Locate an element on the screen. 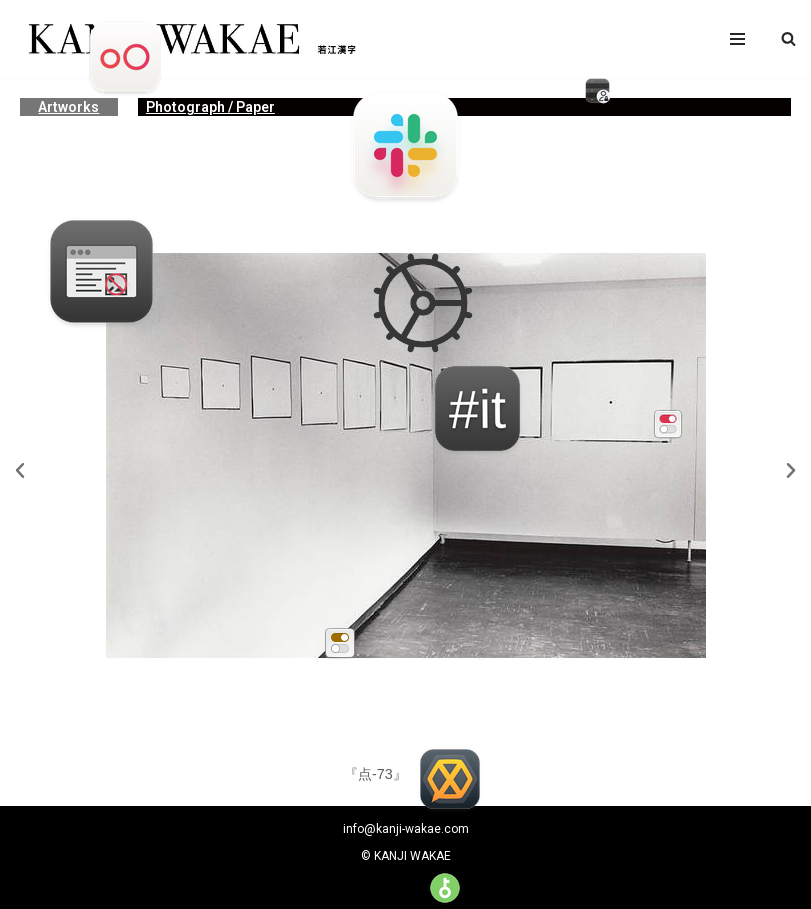  launch genymotion android emulator is located at coordinates (125, 57).